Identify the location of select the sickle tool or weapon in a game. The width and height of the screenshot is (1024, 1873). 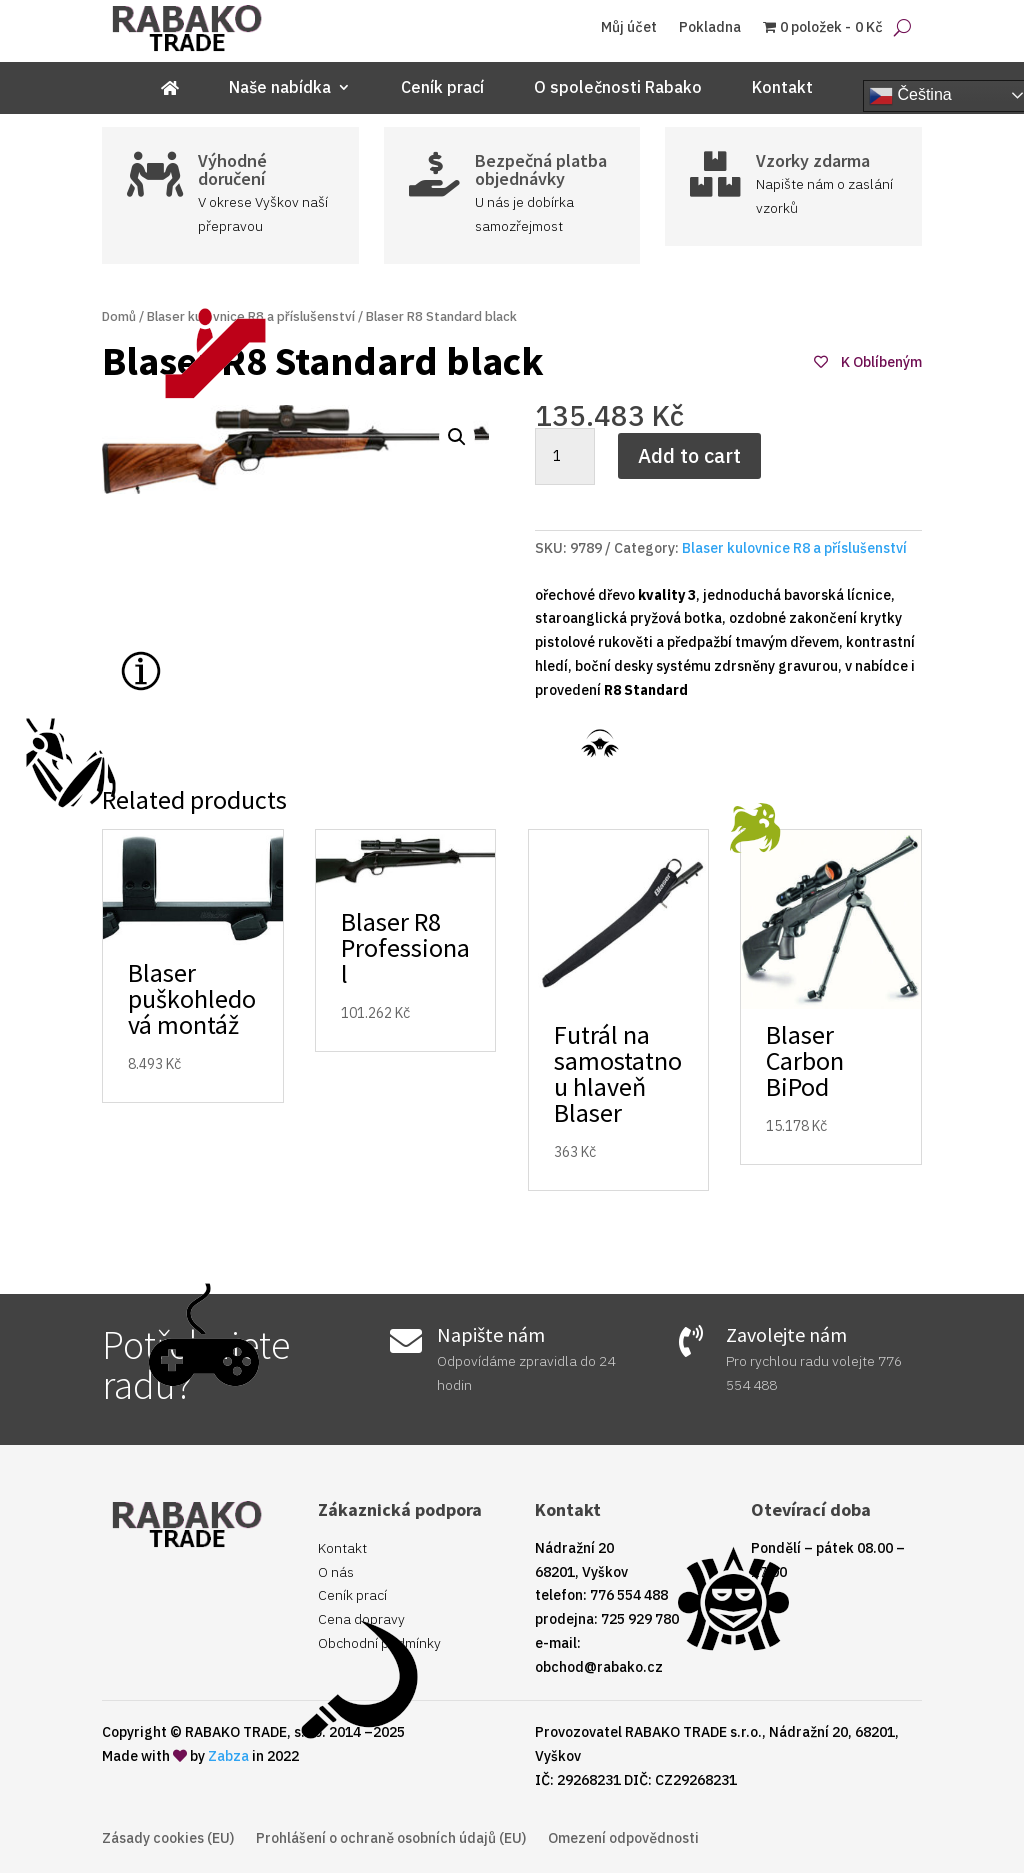
(359, 1678).